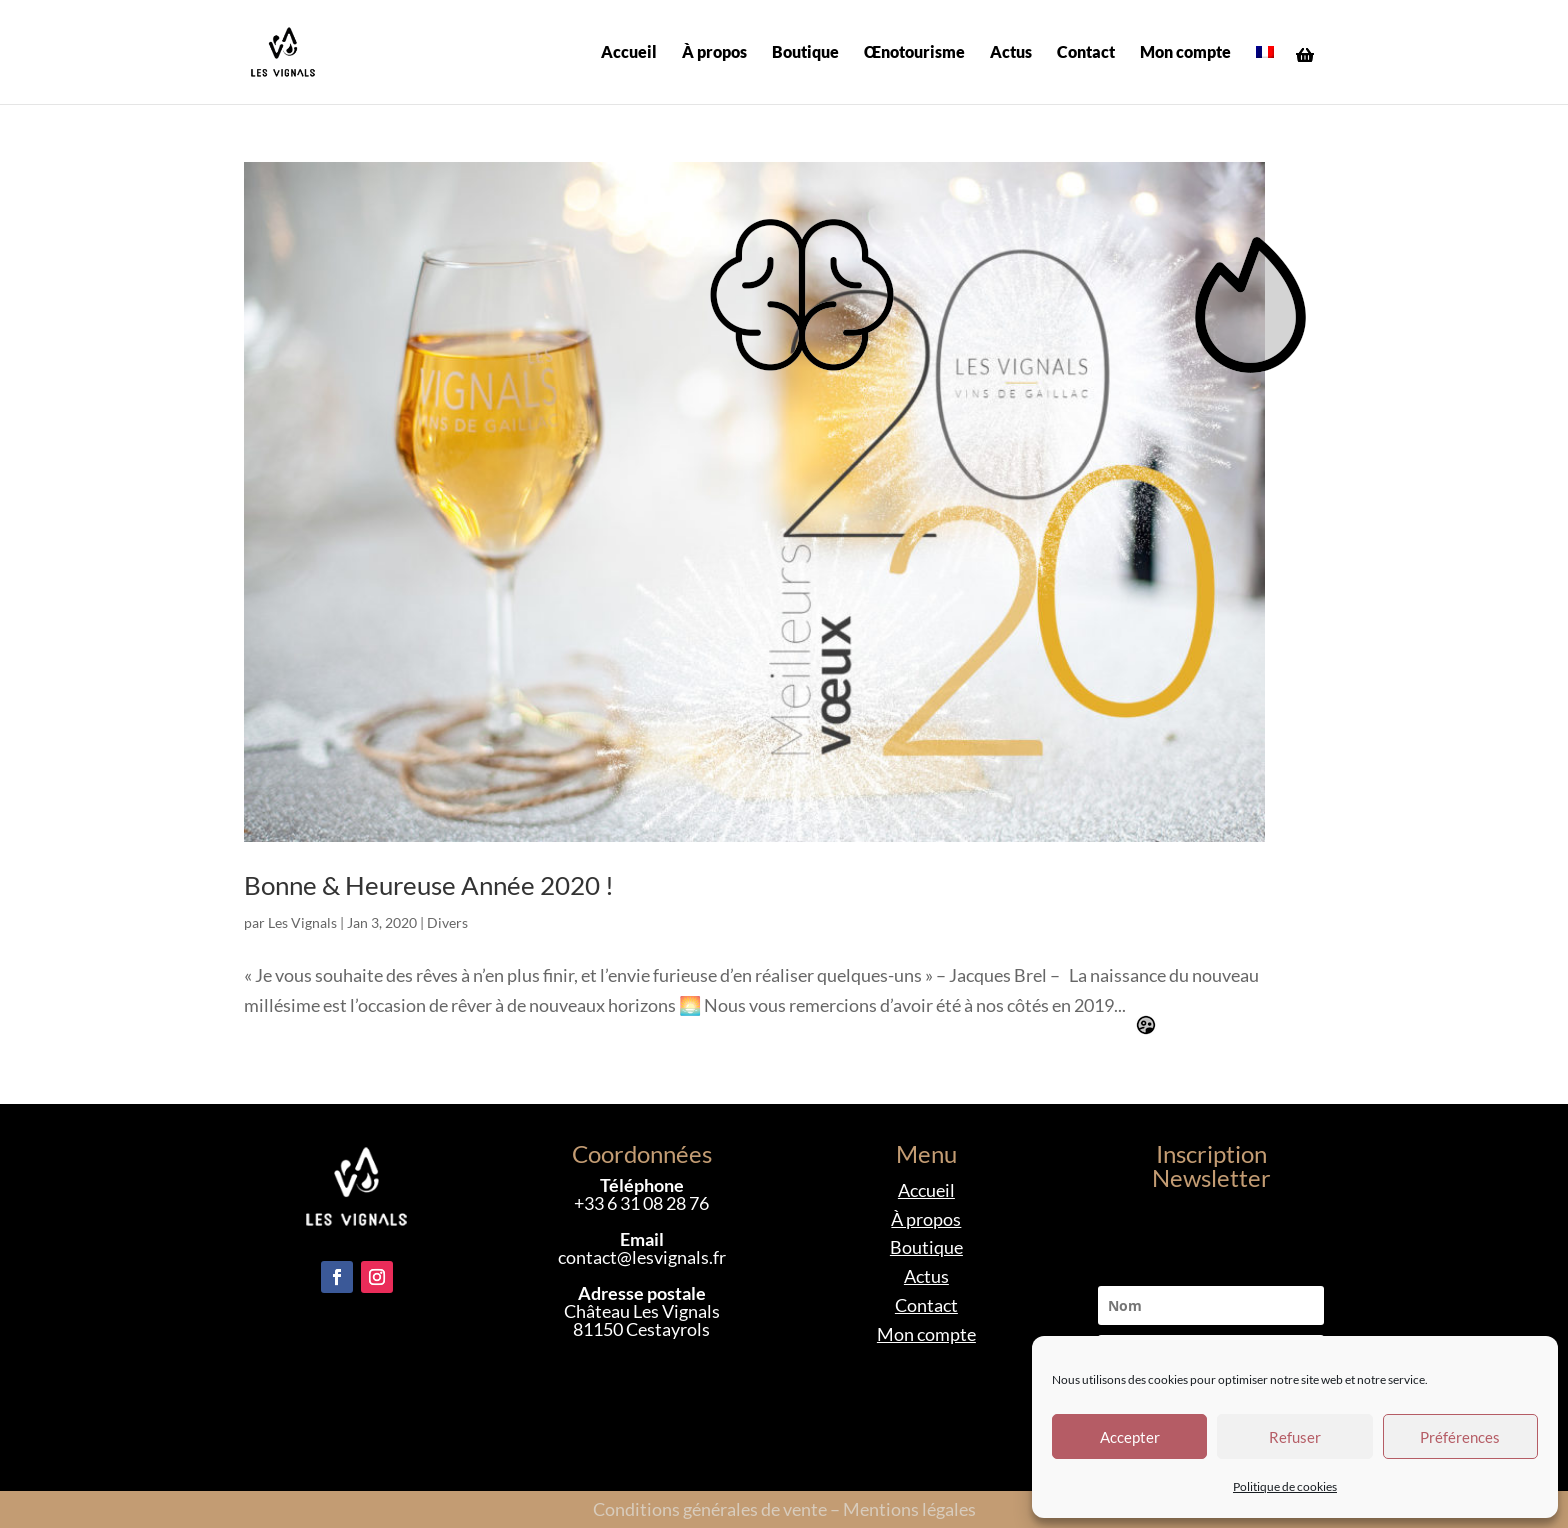 This screenshot has height=1528, width=1568. Describe the element at coordinates (1250, 307) in the screenshot. I see `indicates trending or popular content` at that location.